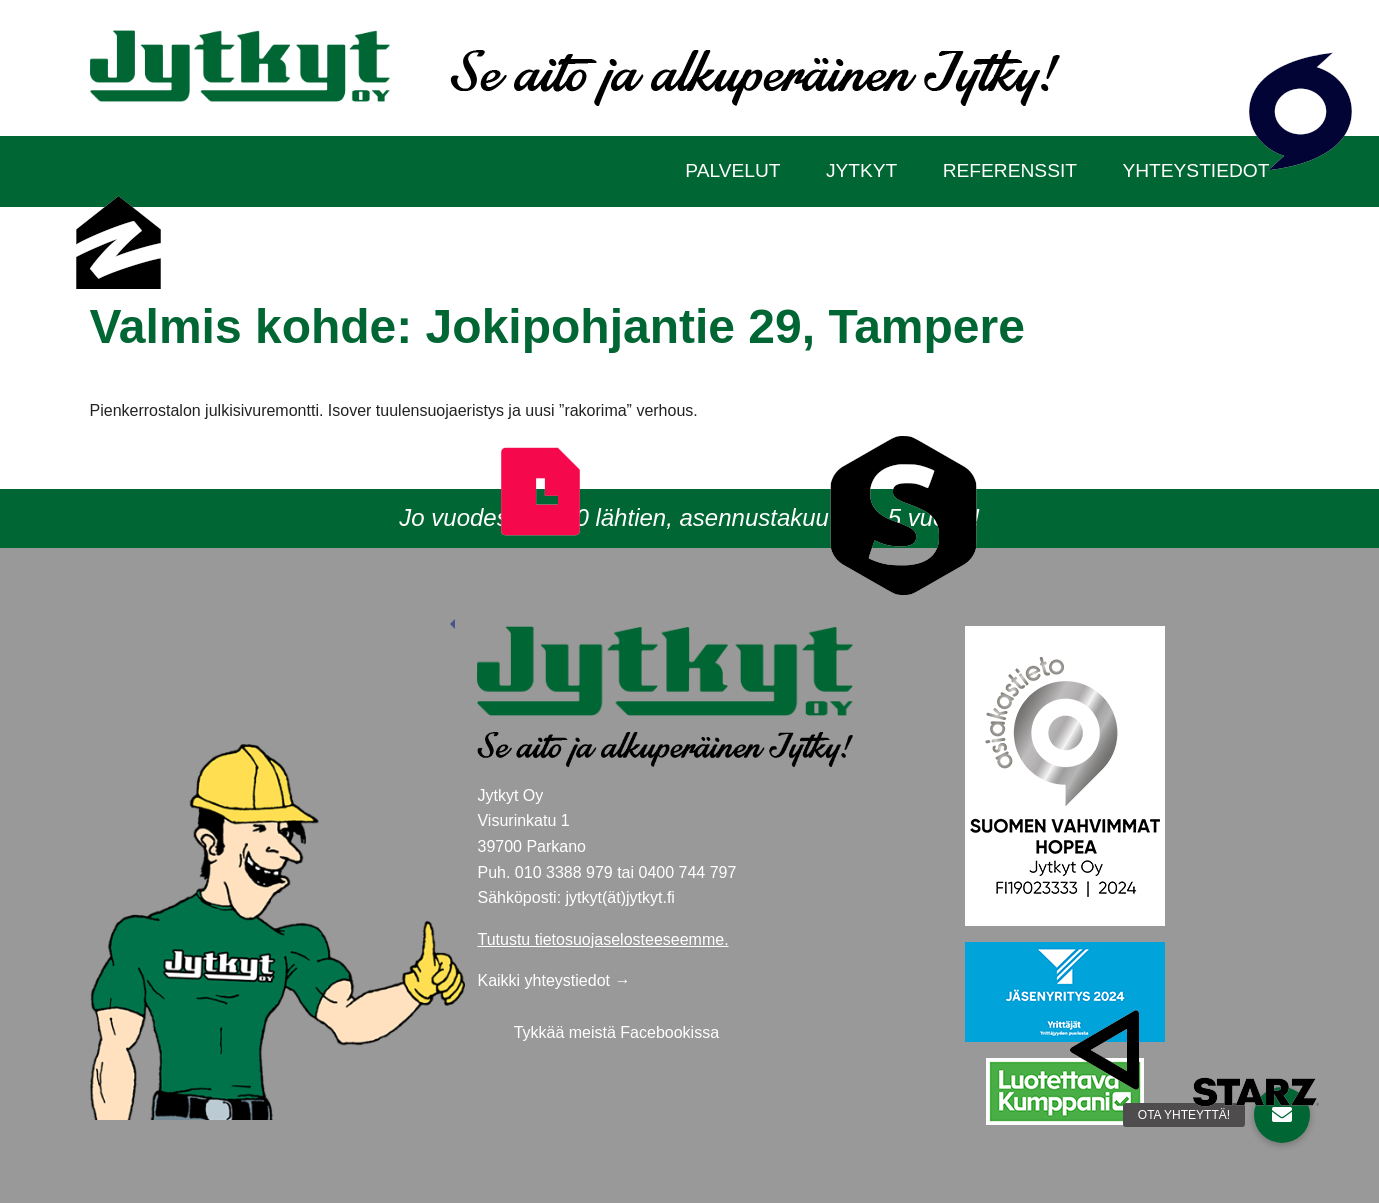 This screenshot has width=1379, height=1203. What do you see at coordinates (903, 515) in the screenshot?
I see `visit the SPOJ competitive programming platform` at bounding box center [903, 515].